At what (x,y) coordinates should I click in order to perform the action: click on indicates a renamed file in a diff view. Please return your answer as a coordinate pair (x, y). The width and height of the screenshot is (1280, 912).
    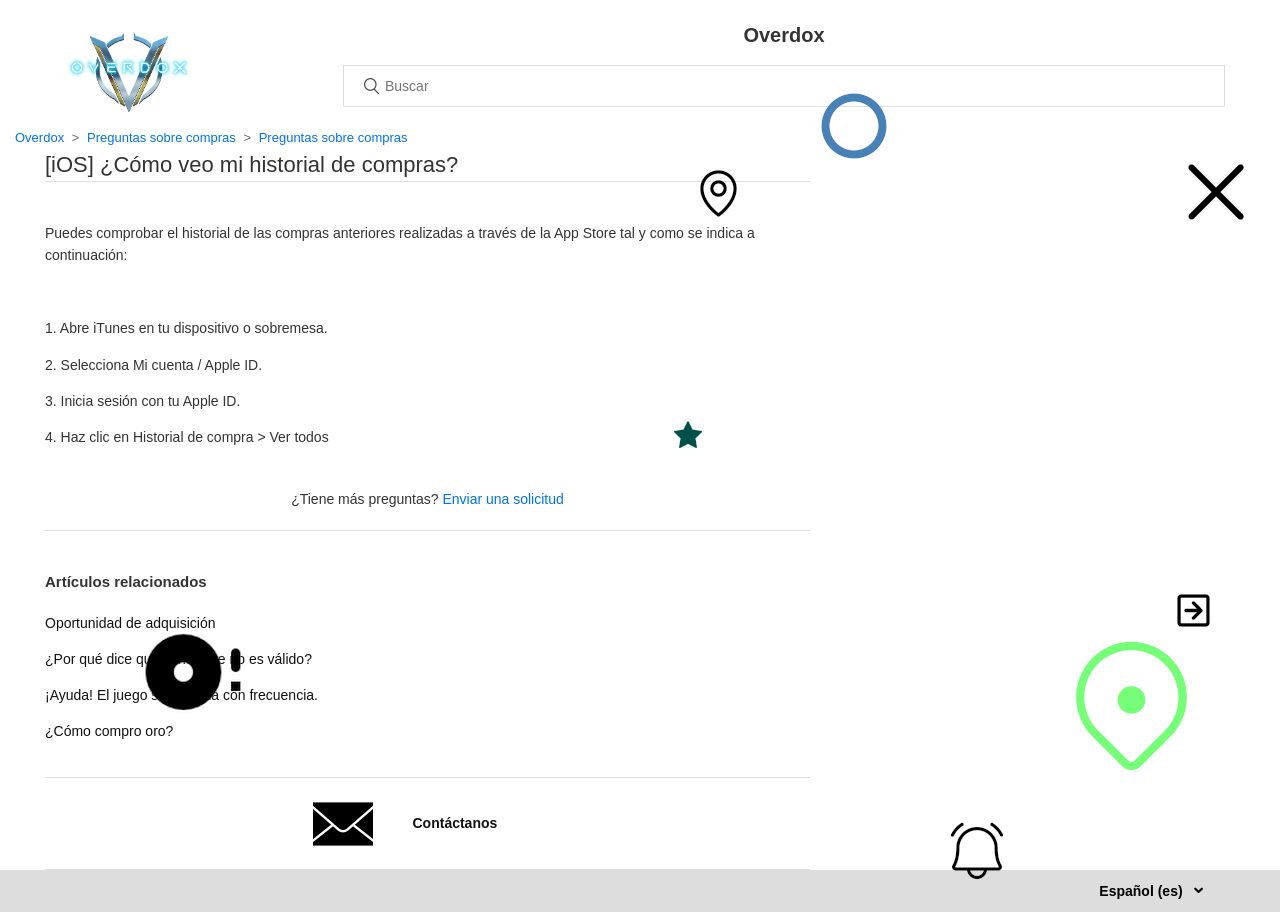
    Looking at the image, I should click on (1193, 610).